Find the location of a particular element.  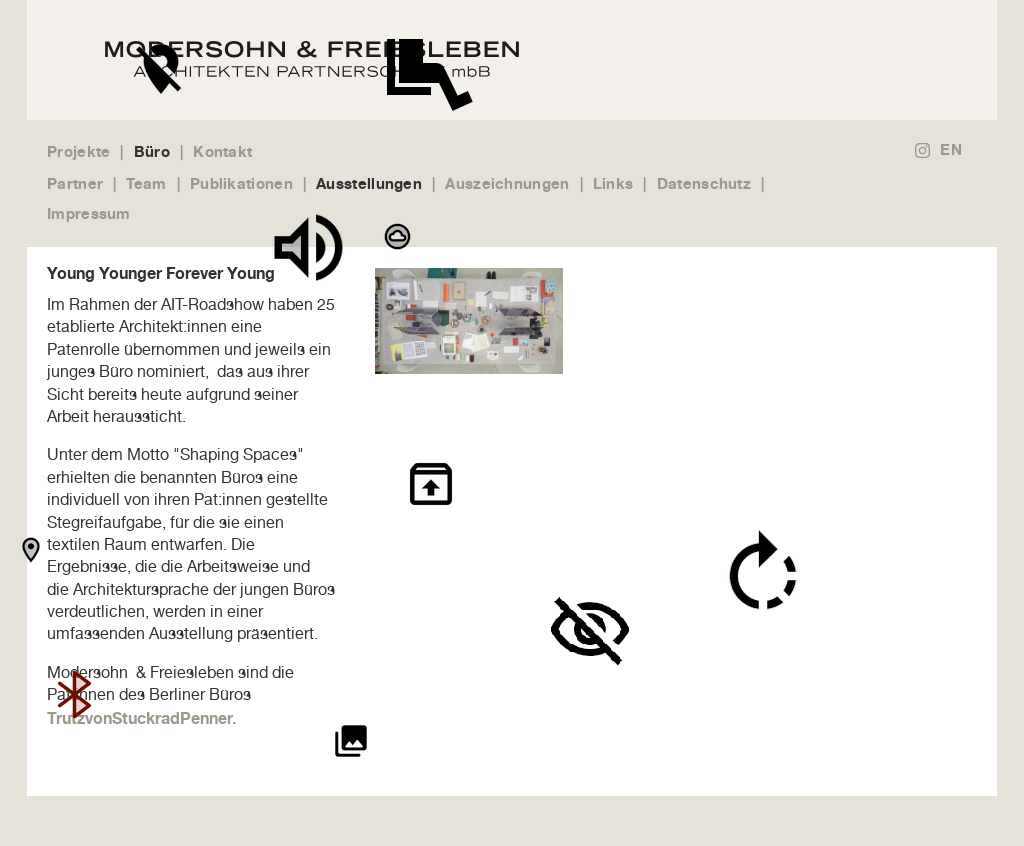

rotate image clockwise is located at coordinates (763, 576).